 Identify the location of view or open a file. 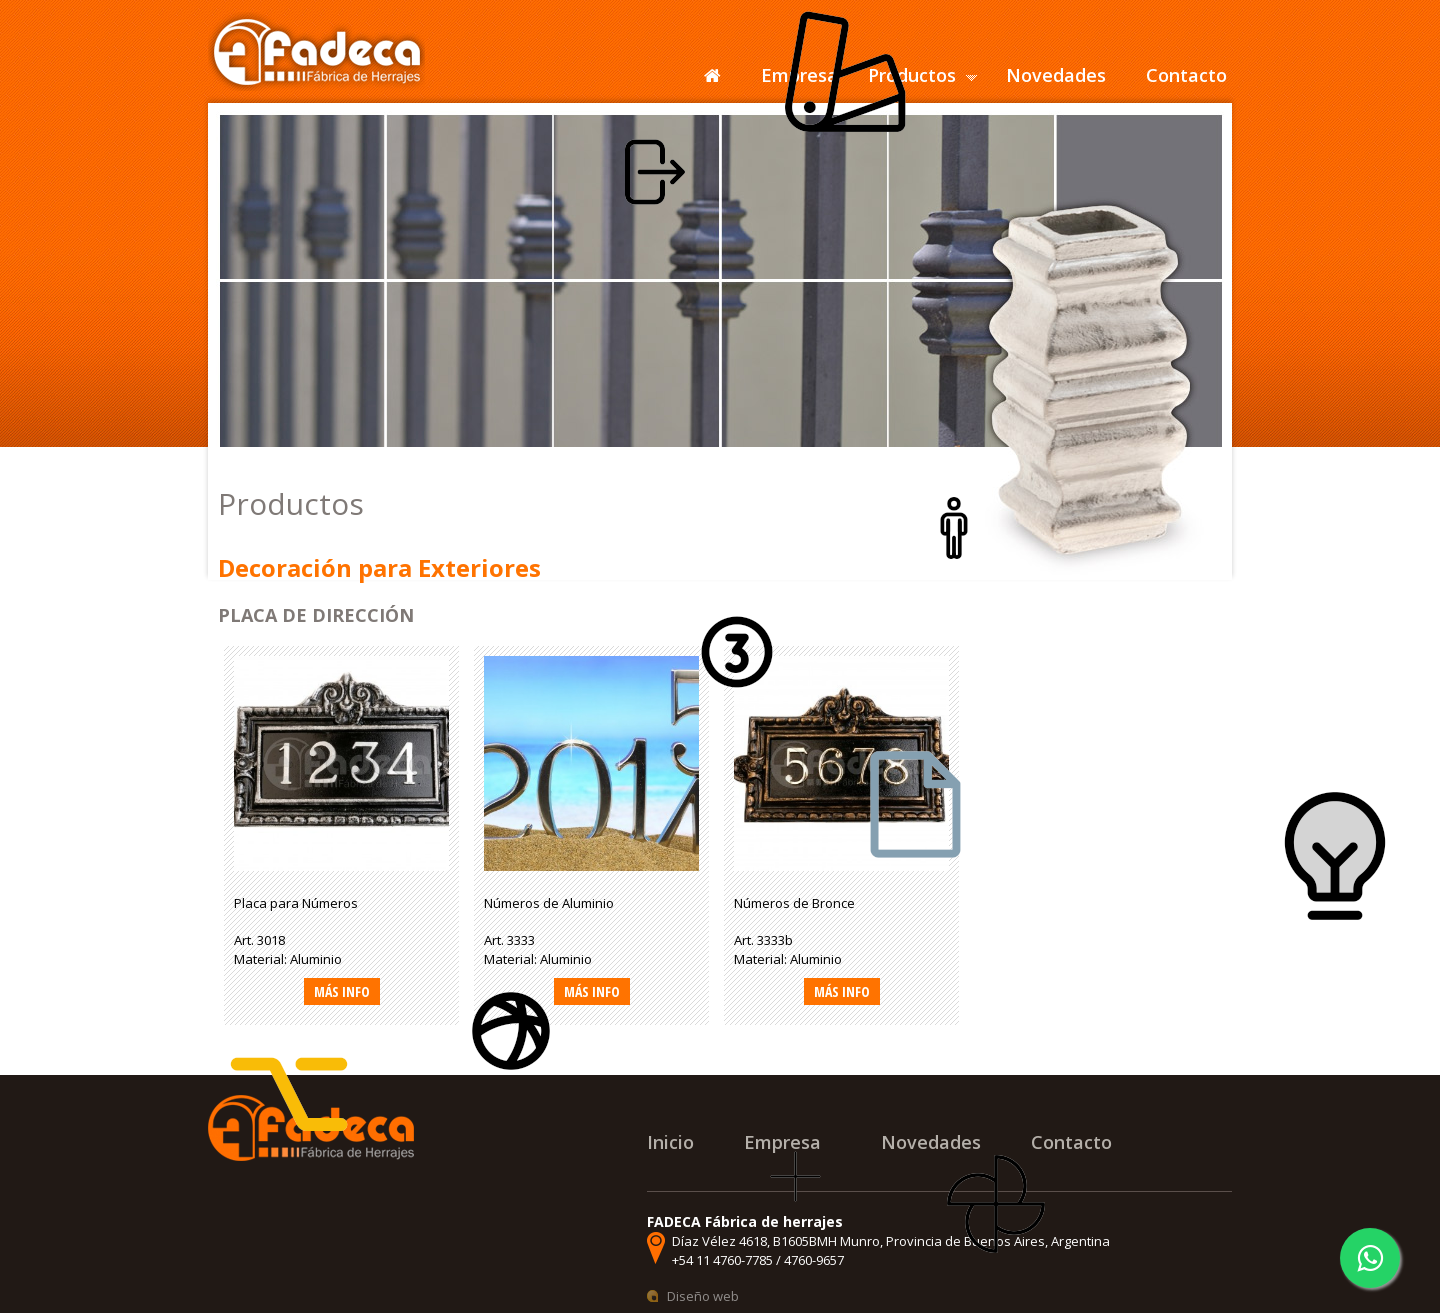
(915, 804).